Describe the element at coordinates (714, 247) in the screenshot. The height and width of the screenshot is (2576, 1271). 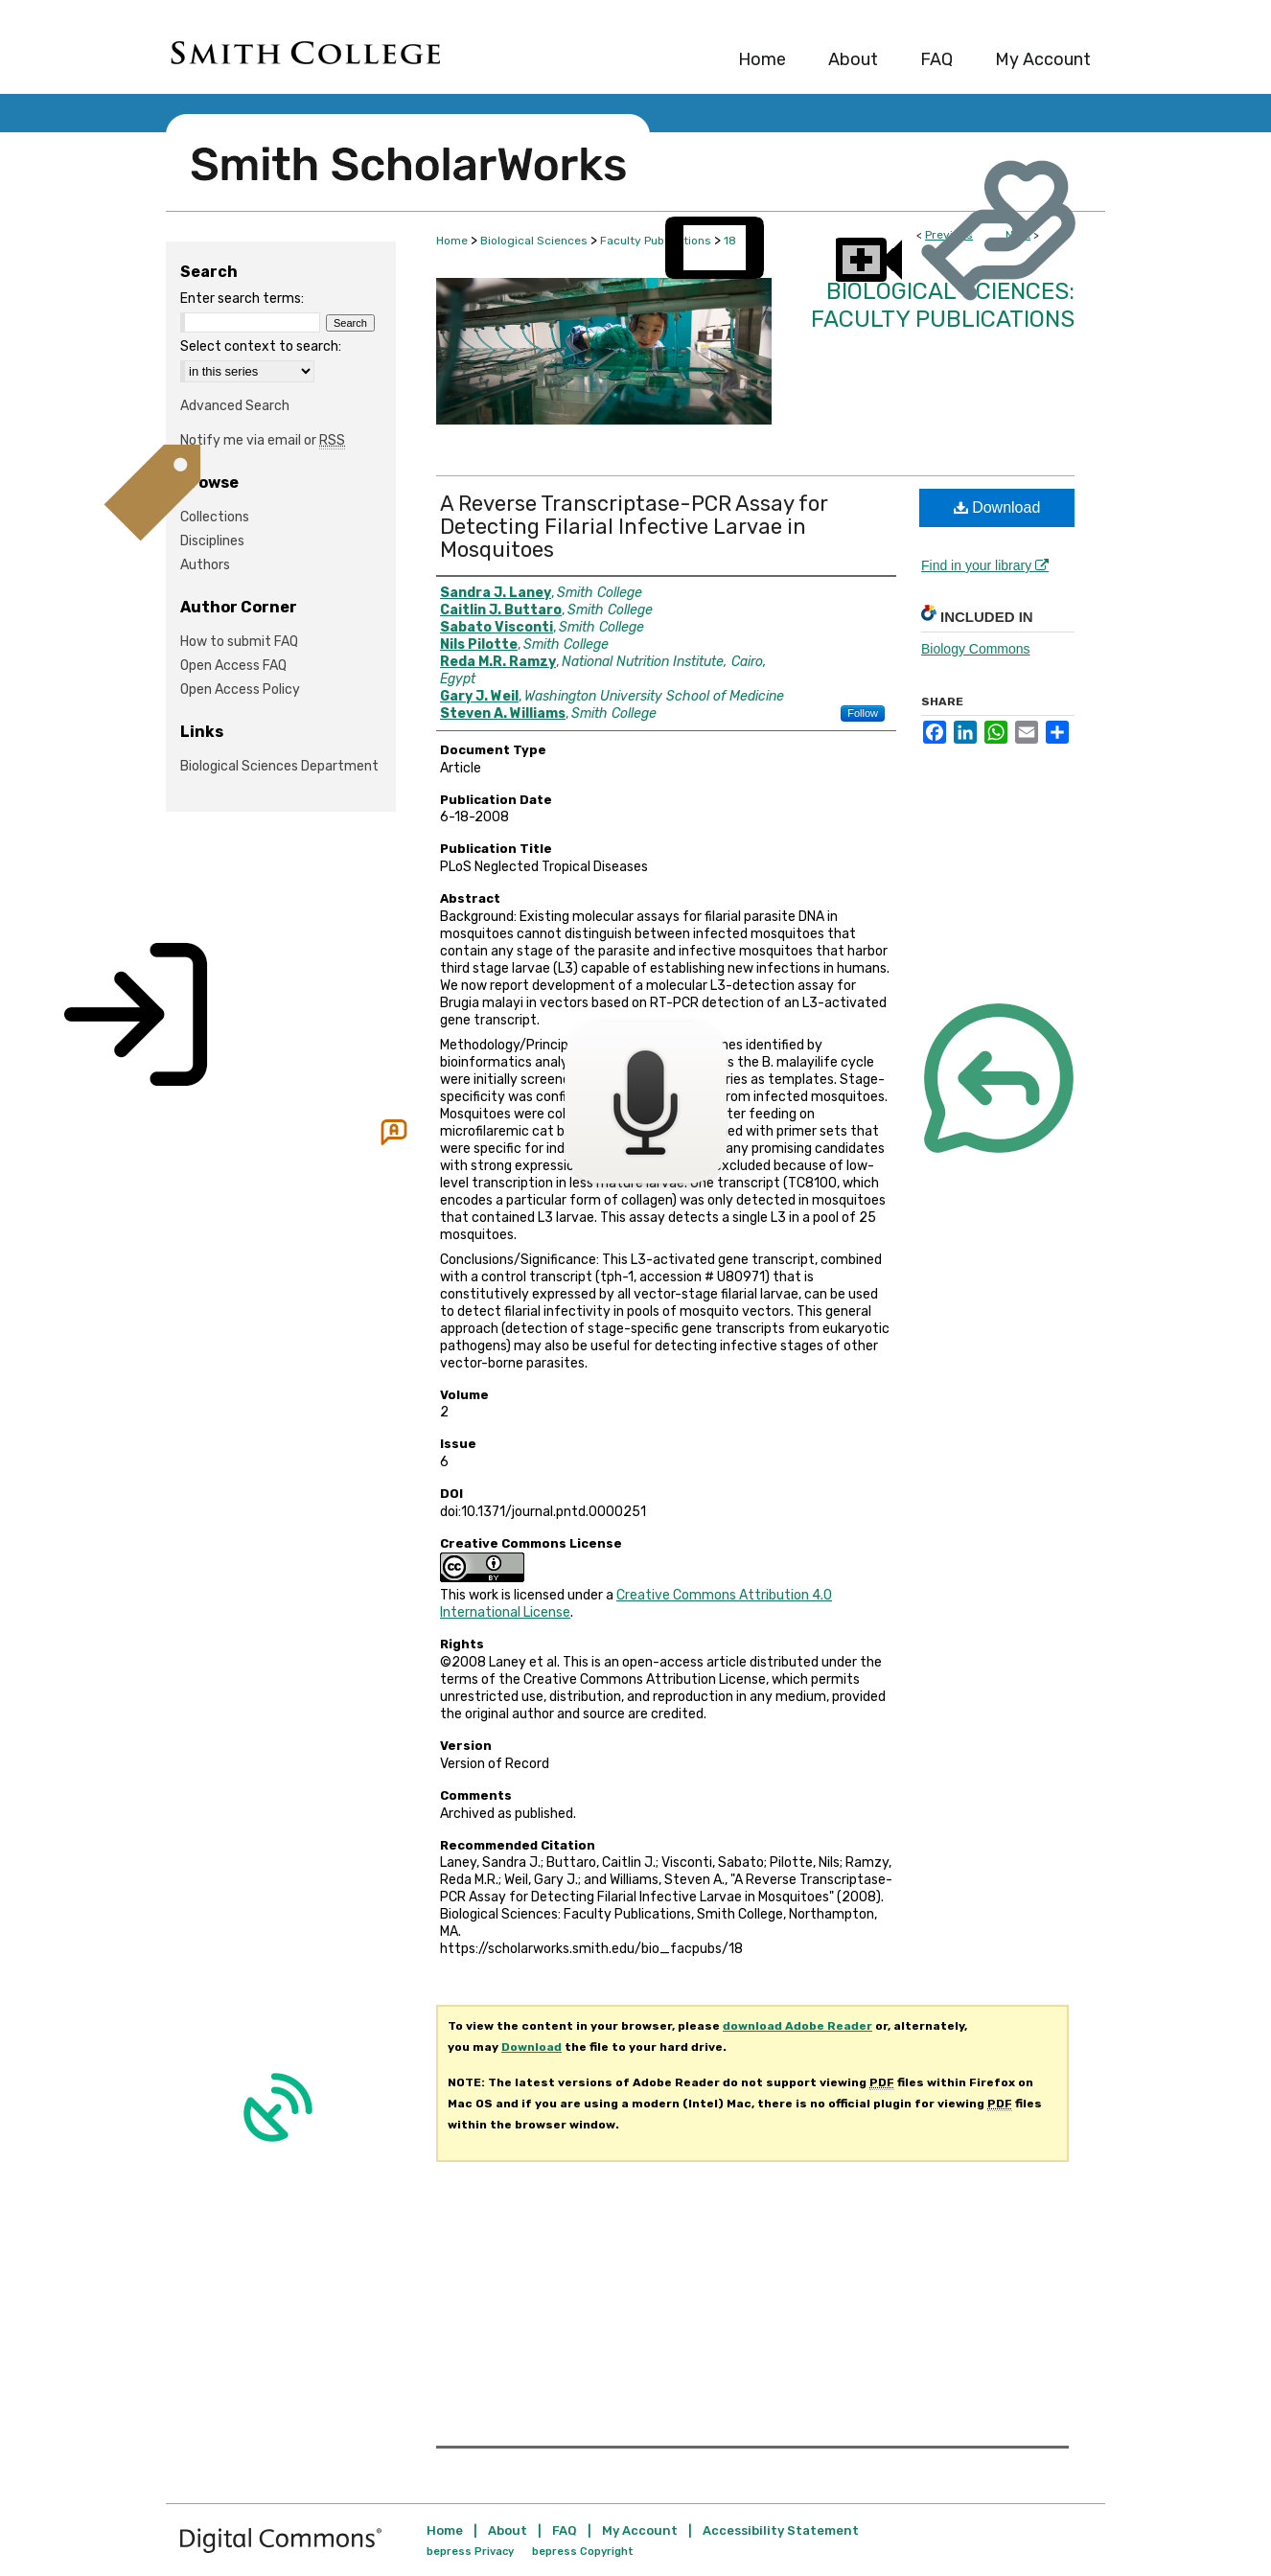
I see `switch device to landscape mode` at that location.